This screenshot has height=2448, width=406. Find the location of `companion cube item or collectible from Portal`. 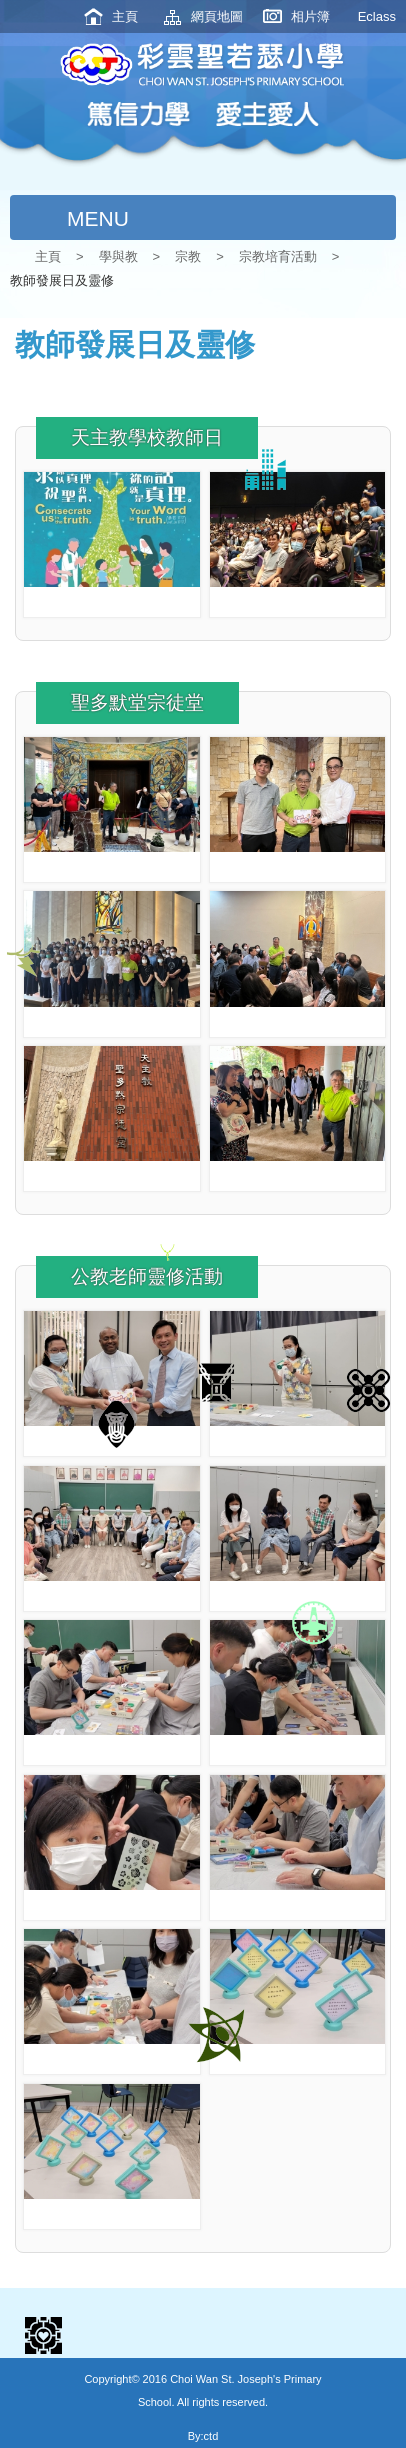

companion cube item or collectible from Portal is located at coordinates (43, 2335).